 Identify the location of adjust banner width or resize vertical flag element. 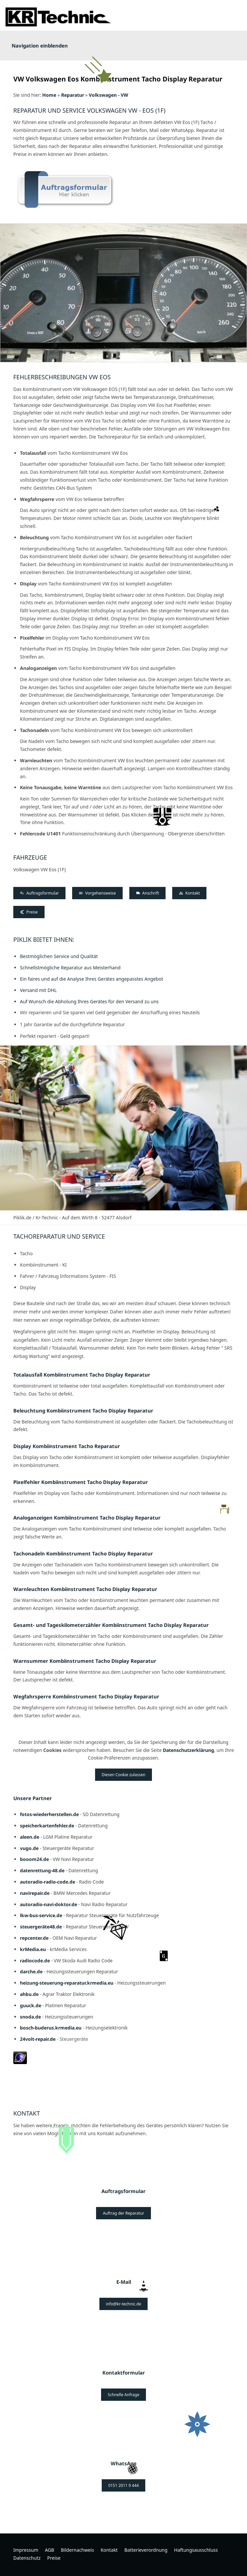
(66, 2138).